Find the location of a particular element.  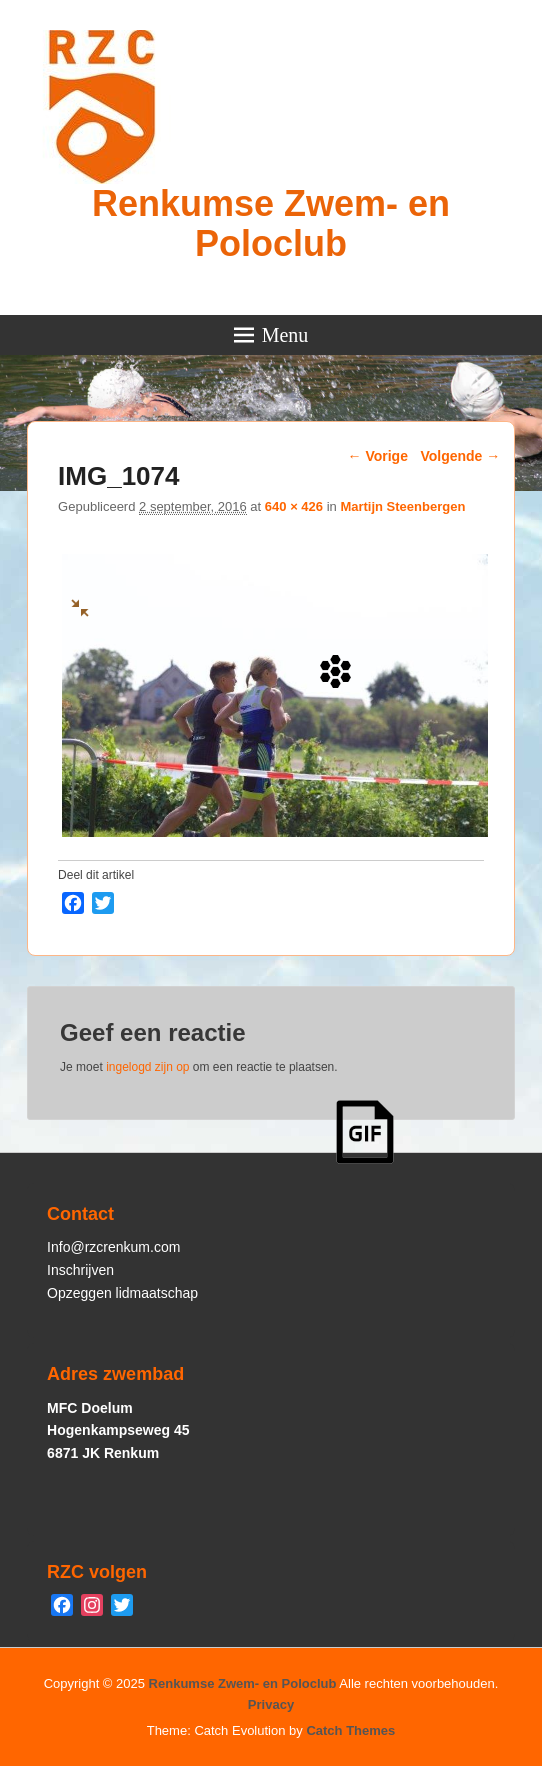

miraheze wiki hosting platform logo is located at coordinates (335, 671).